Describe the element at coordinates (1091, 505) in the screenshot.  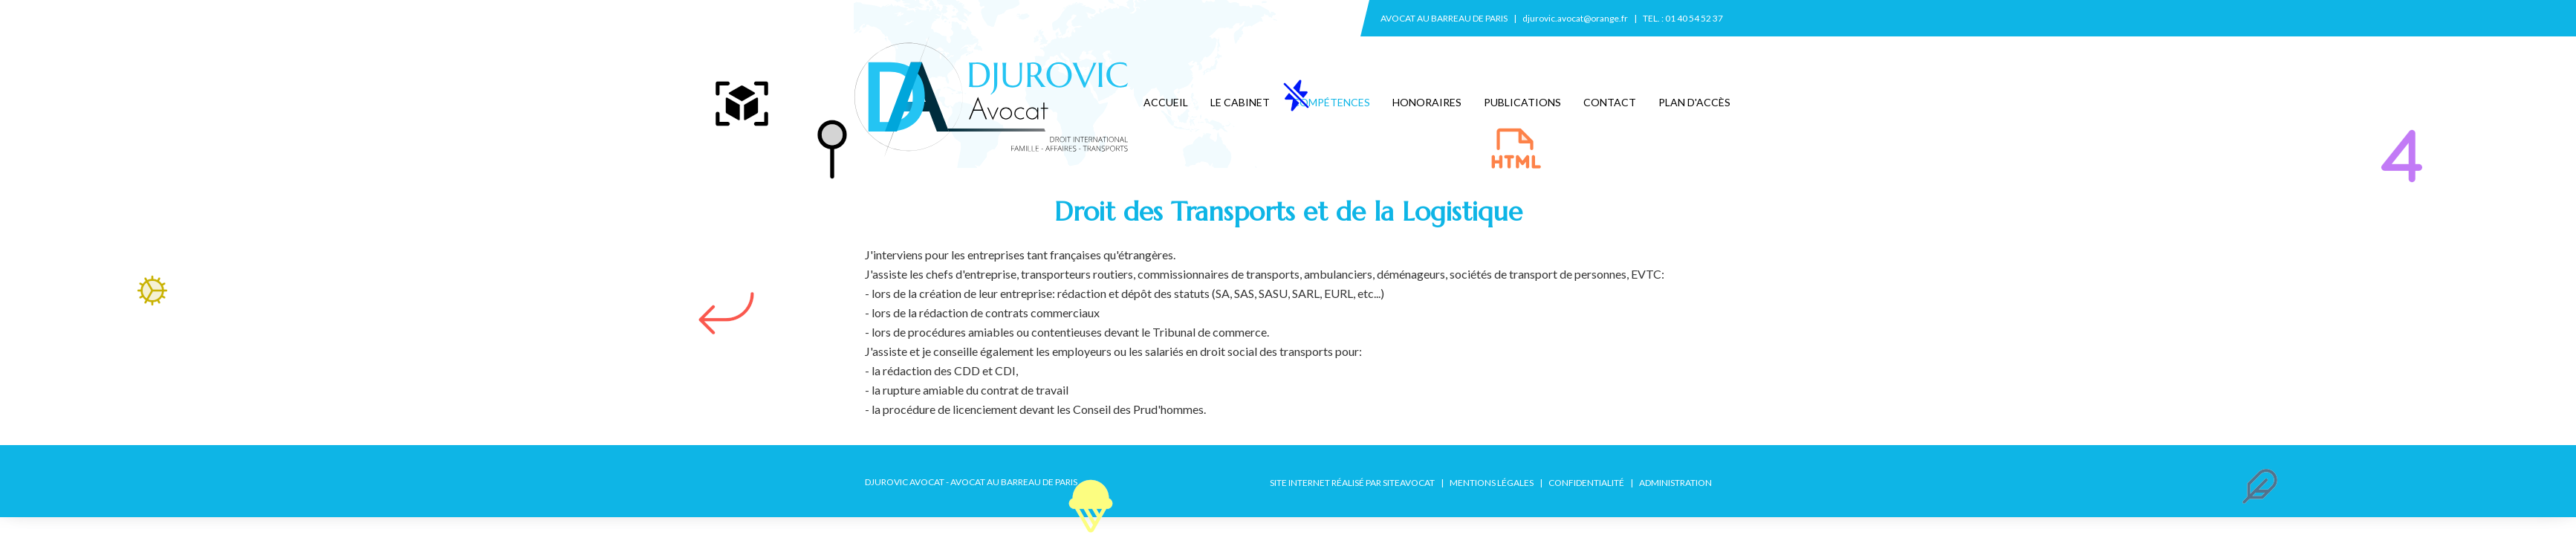
I see `browse dessert or ice cream options` at that location.